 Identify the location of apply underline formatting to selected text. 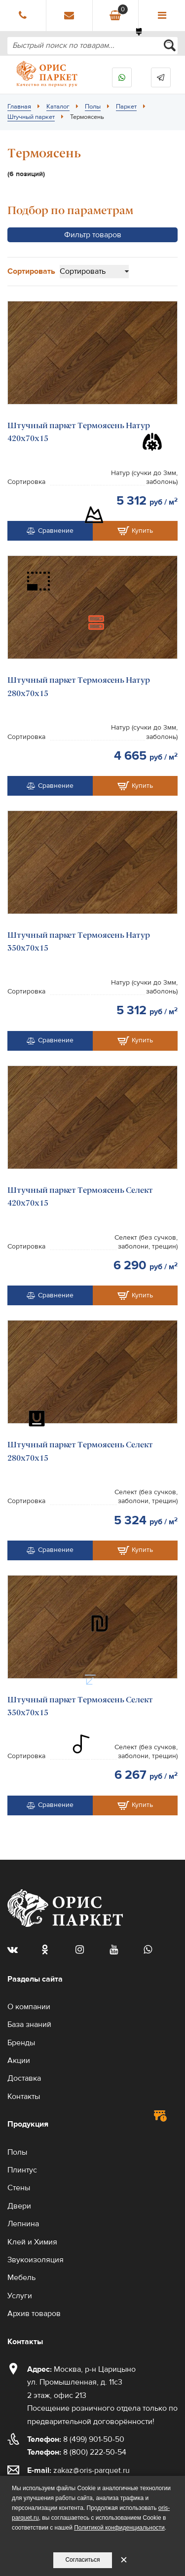
(37, 1418).